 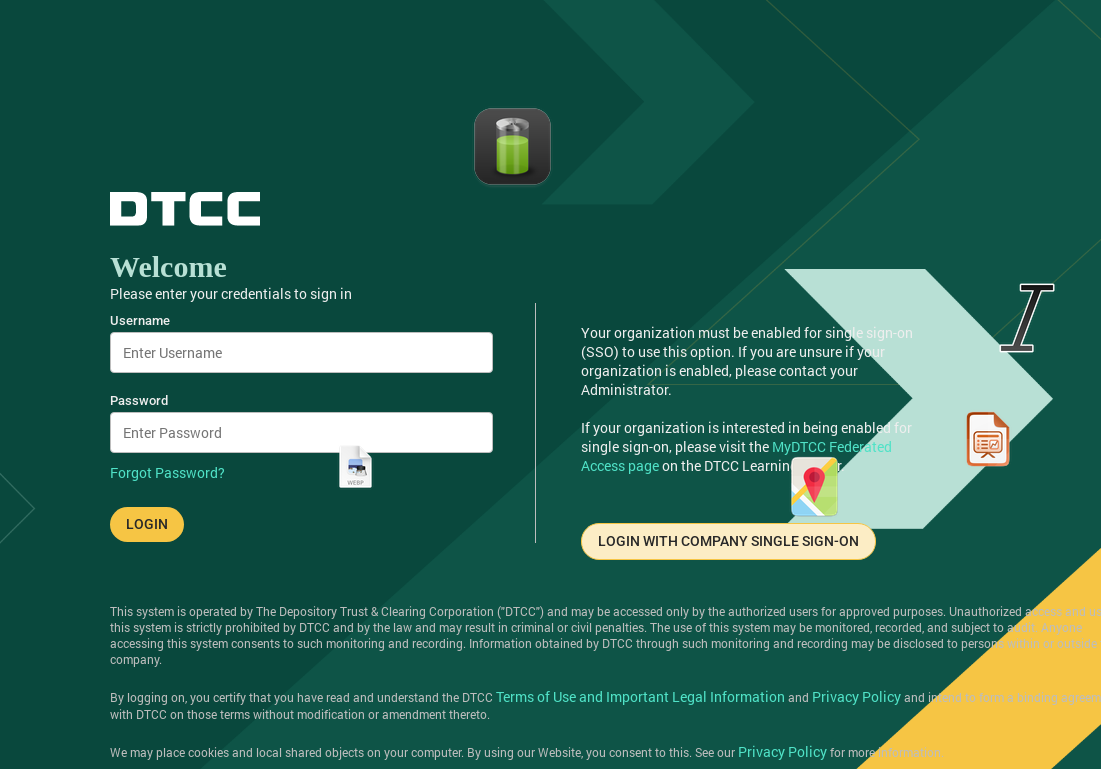 I want to click on open power management settings, so click(x=512, y=146).